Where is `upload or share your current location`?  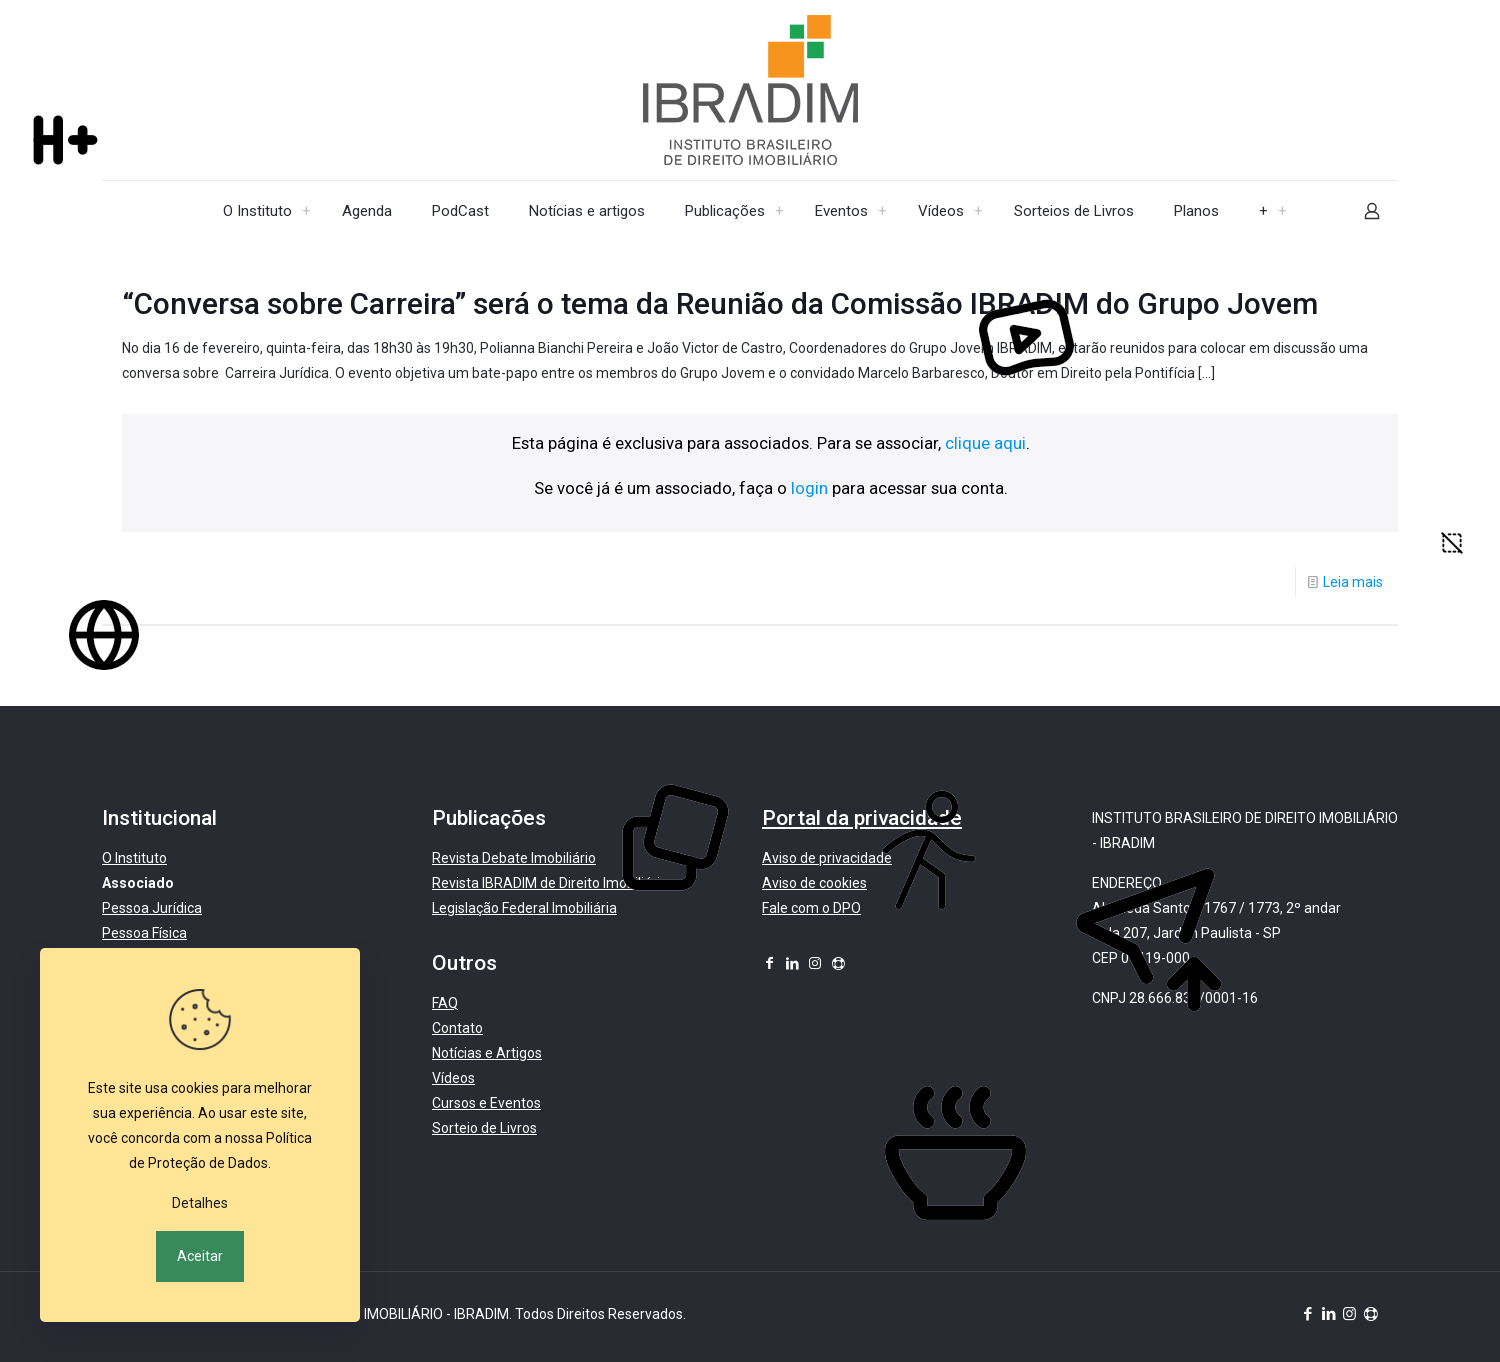
upload or share your current location is located at coordinates (1146, 936).